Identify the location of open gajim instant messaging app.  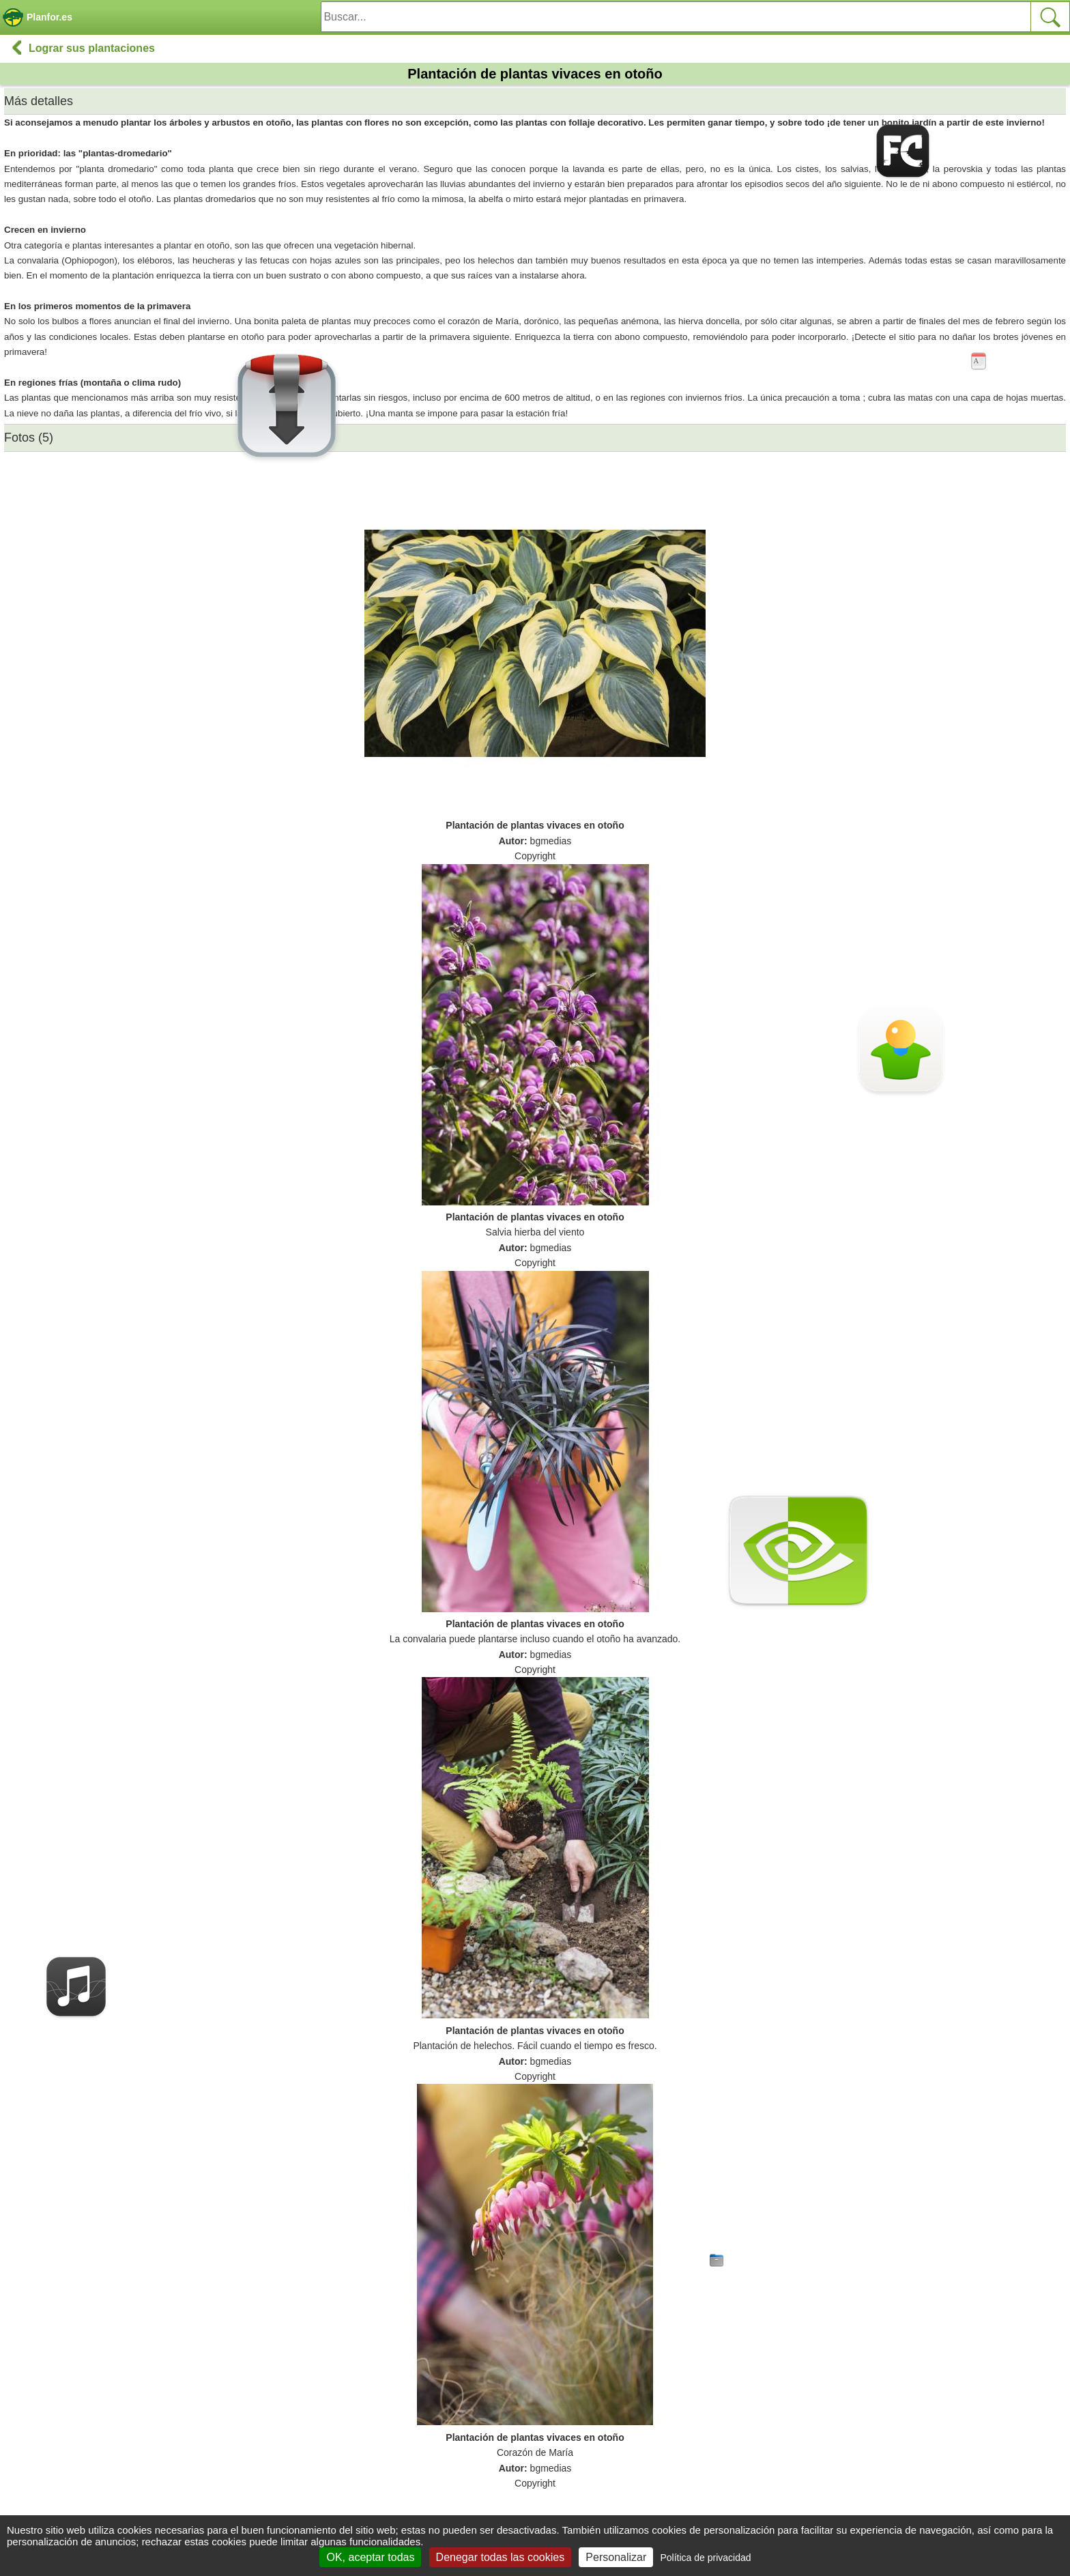
(901, 1050).